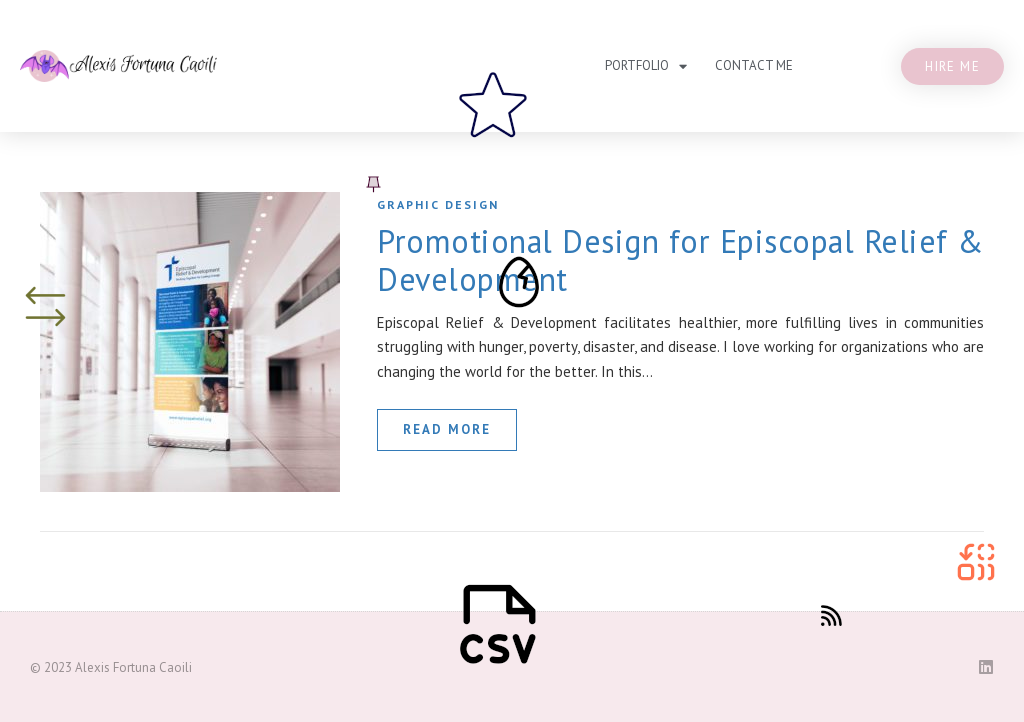 Image resolution: width=1024 pixels, height=722 pixels. What do you see at coordinates (976, 562) in the screenshot?
I see `replace all matching instances in a document` at bounding box center [976, 562].